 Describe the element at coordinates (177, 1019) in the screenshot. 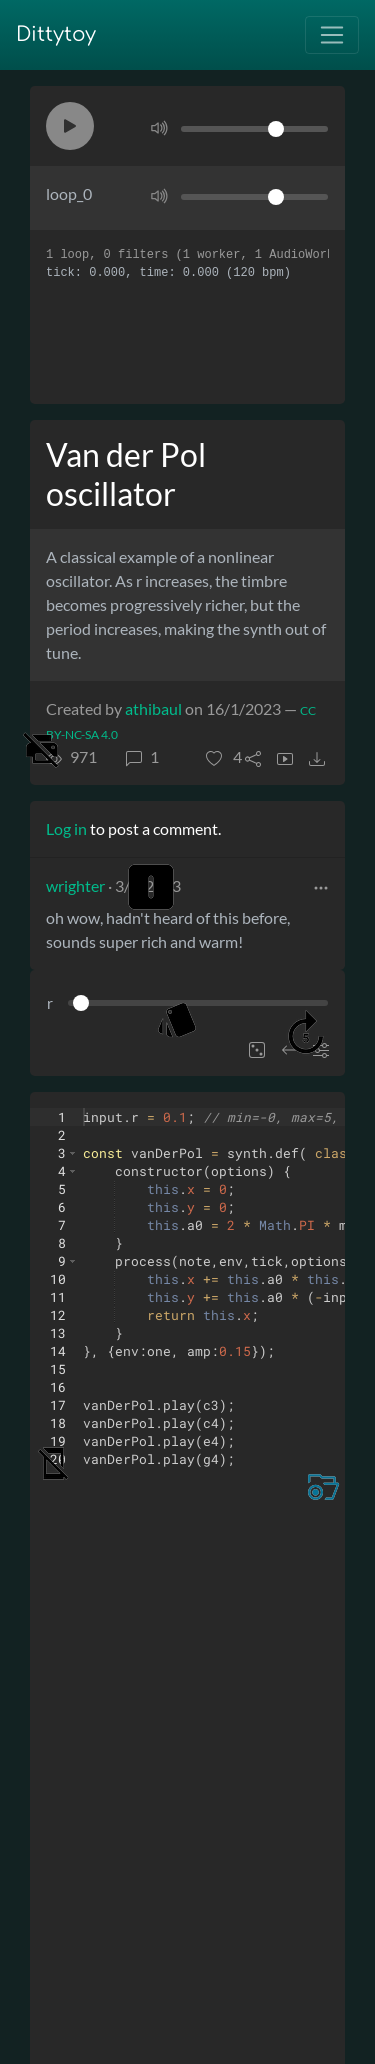

I see `apply or change visual styles` at that location.